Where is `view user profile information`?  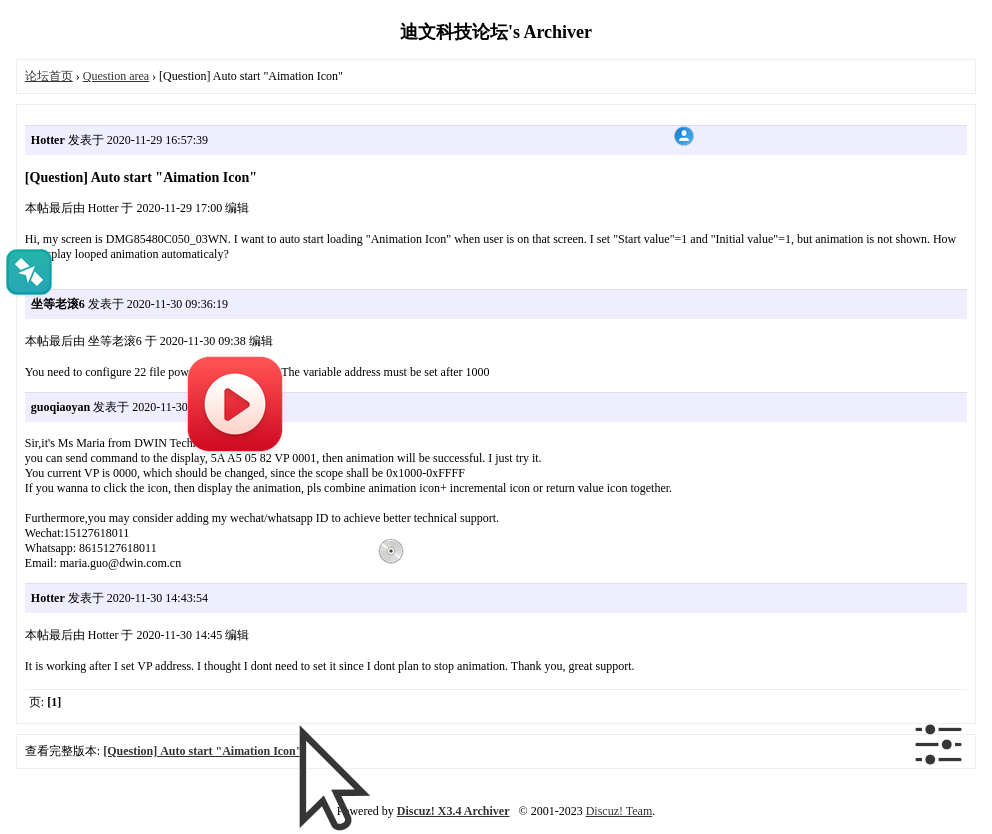 view user profile information is located at coordinates (684, 136).